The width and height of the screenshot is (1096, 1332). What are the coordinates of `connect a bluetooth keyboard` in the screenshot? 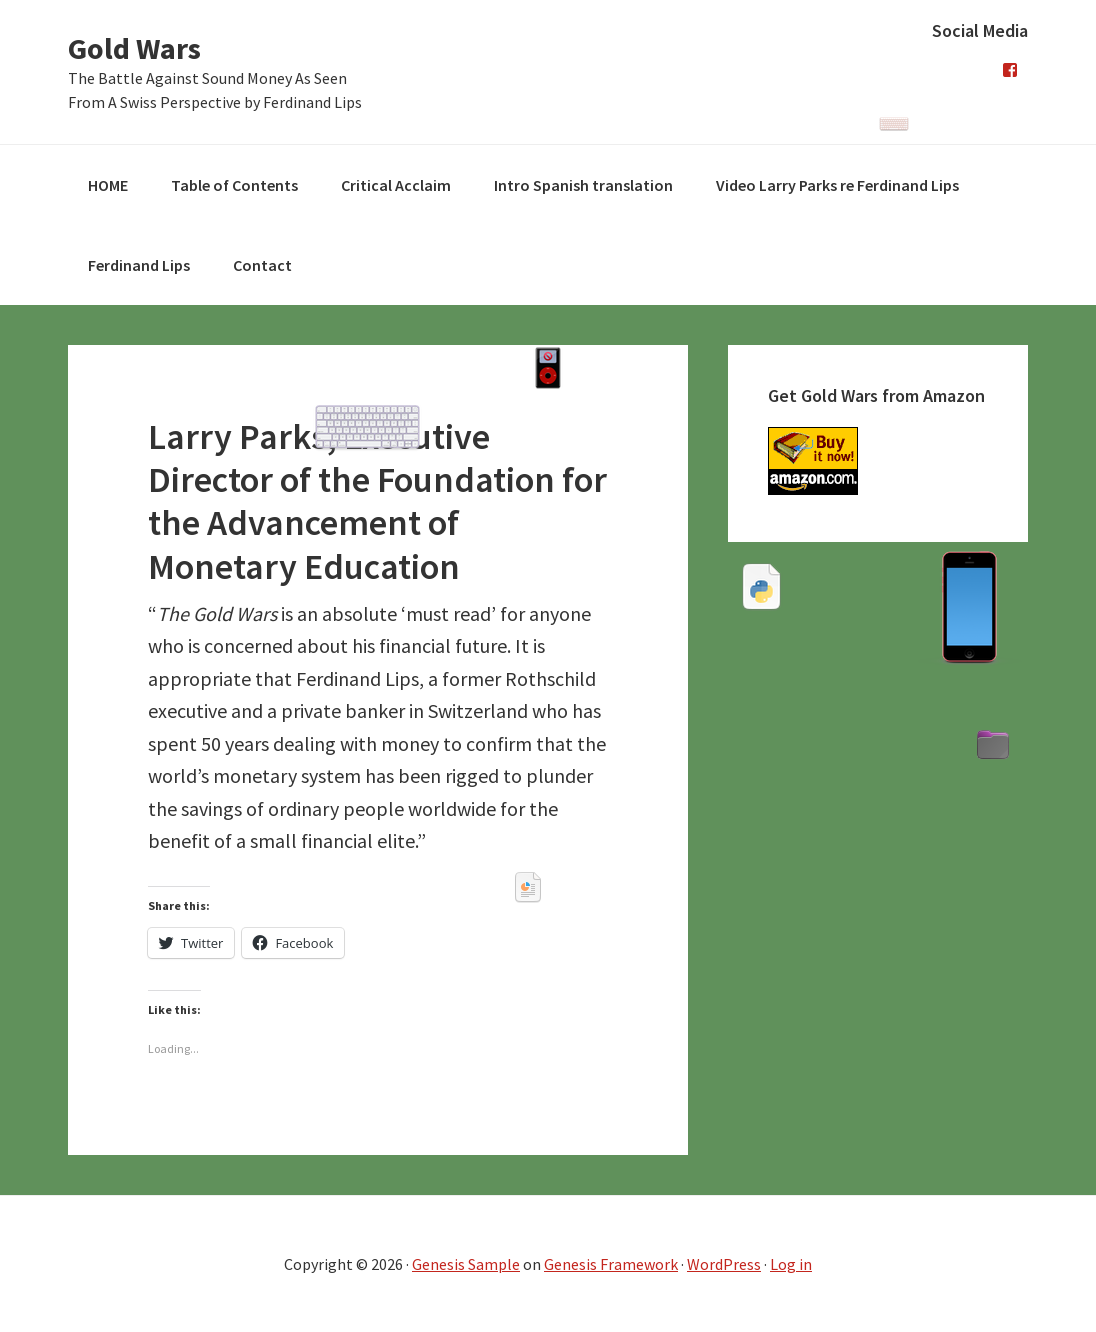 It's located at (367, 426).